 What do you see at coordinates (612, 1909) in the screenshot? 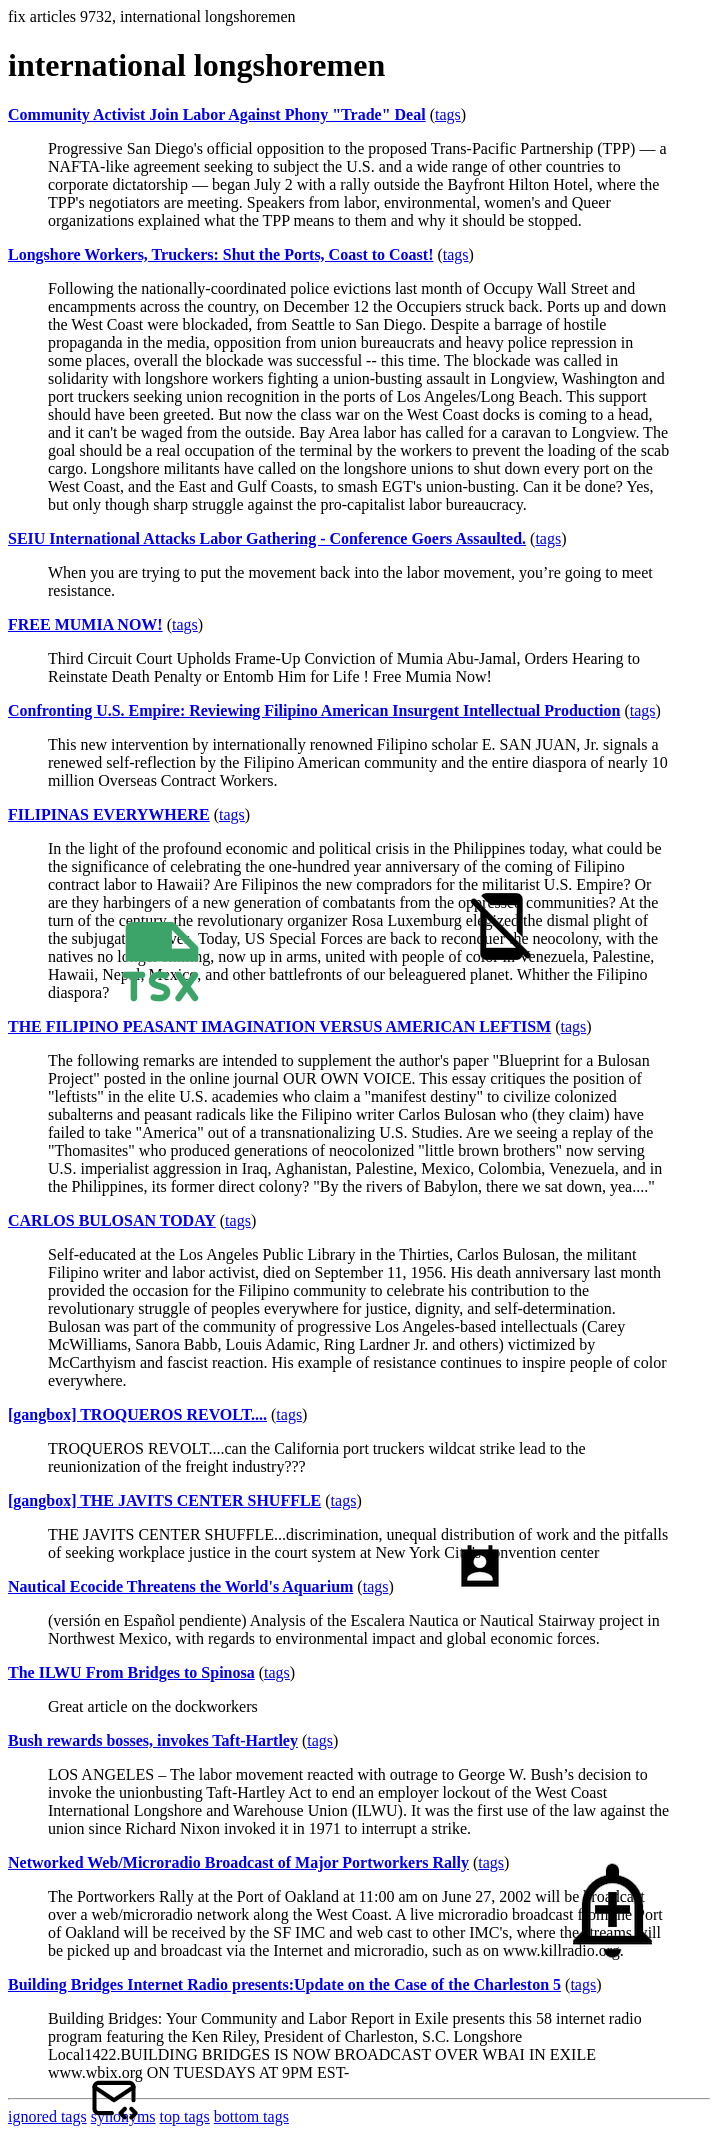
I see `add a new reminder or alert` at bounding box center [612, 1909].